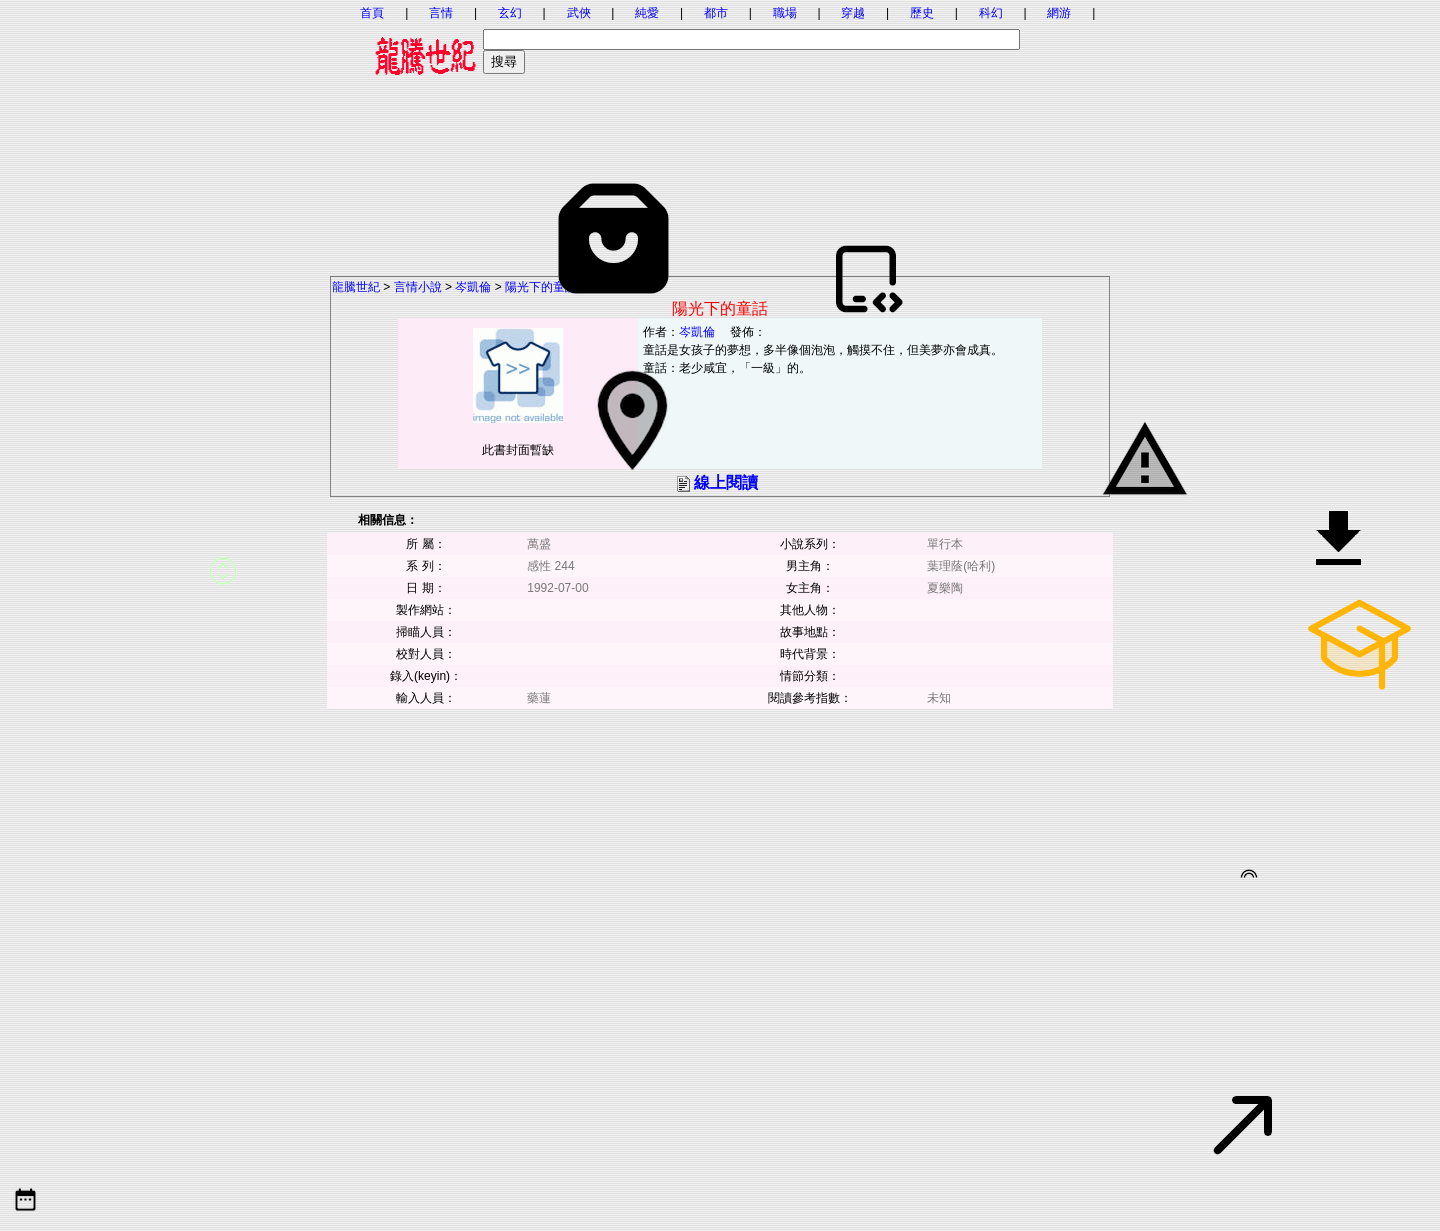  I want to click on indicates a warning or caution state, so click(1145, 460).